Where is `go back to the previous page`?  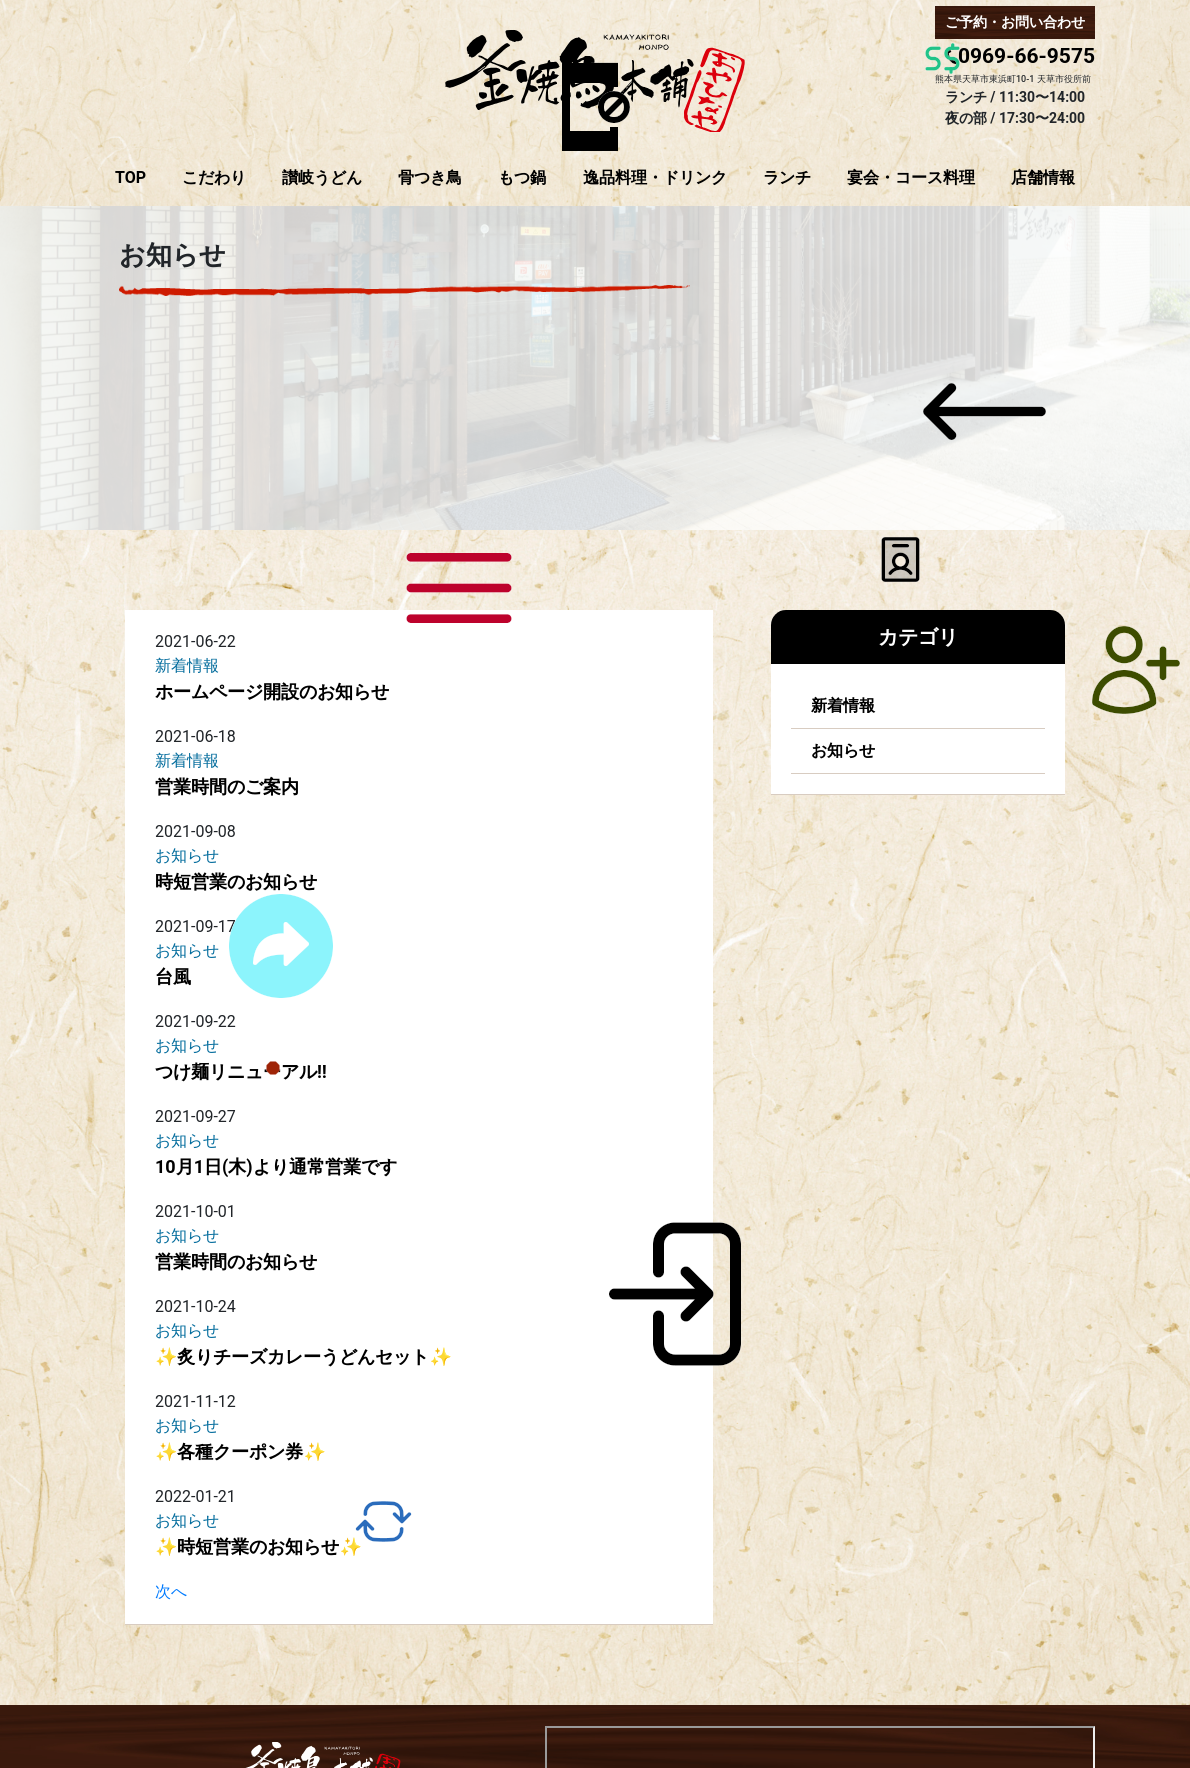
go back to the previous page is located at coordinates (984, 411).